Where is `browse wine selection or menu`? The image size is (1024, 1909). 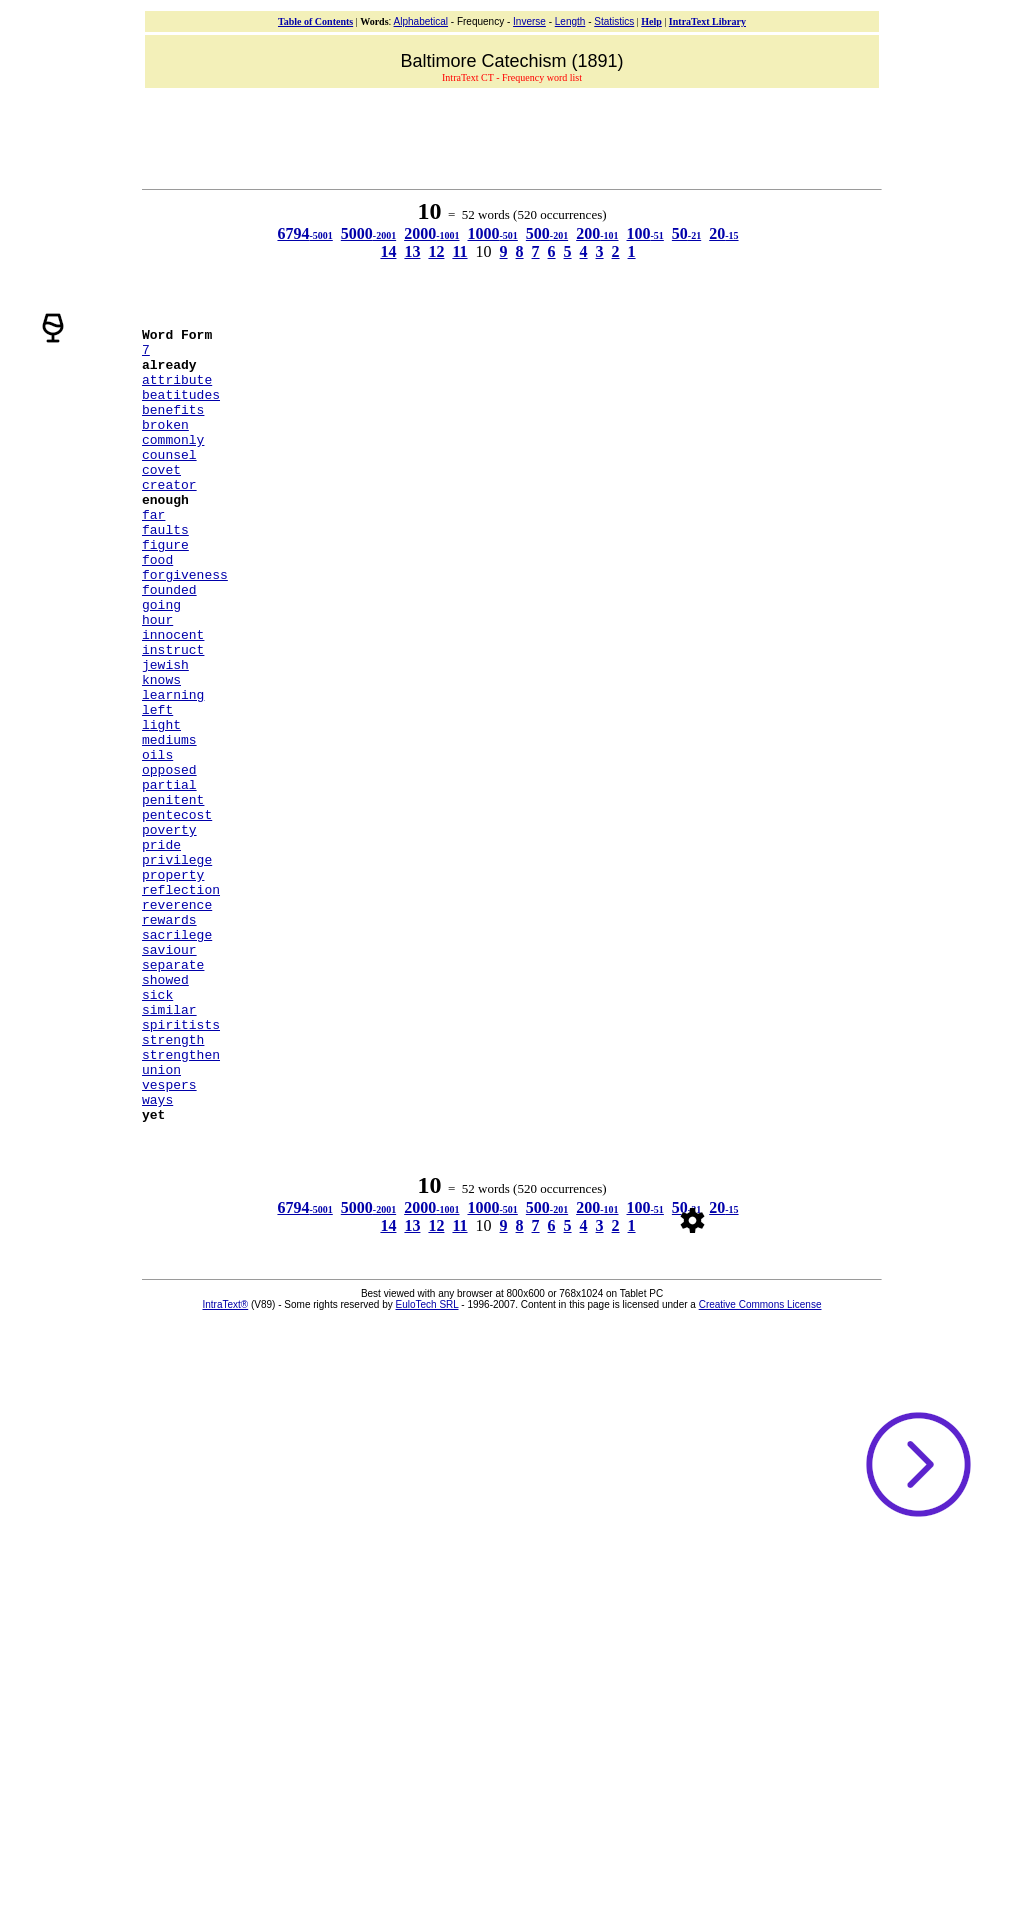 browse wine selection or menu is located at coordinates (53, 327).